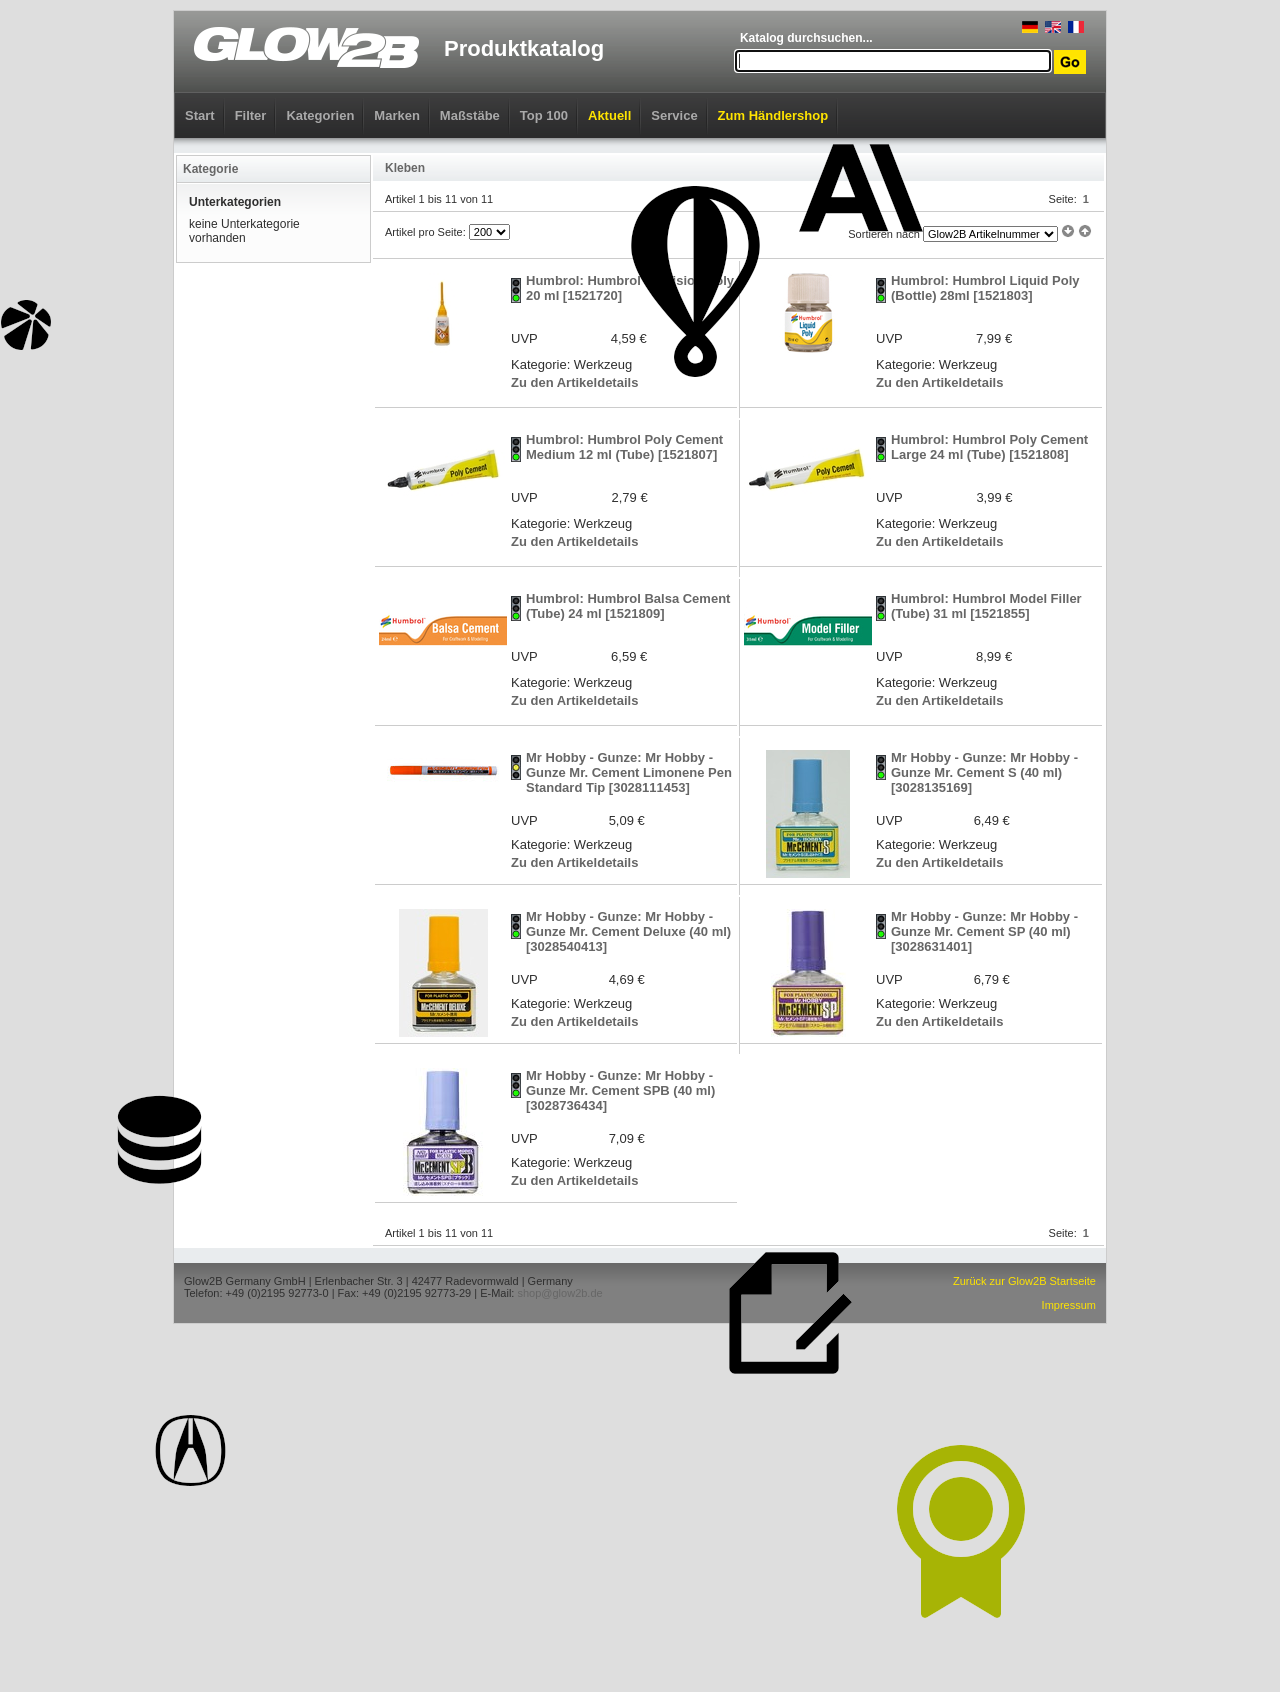  I want to click on access database storage, so click(159, 1137).